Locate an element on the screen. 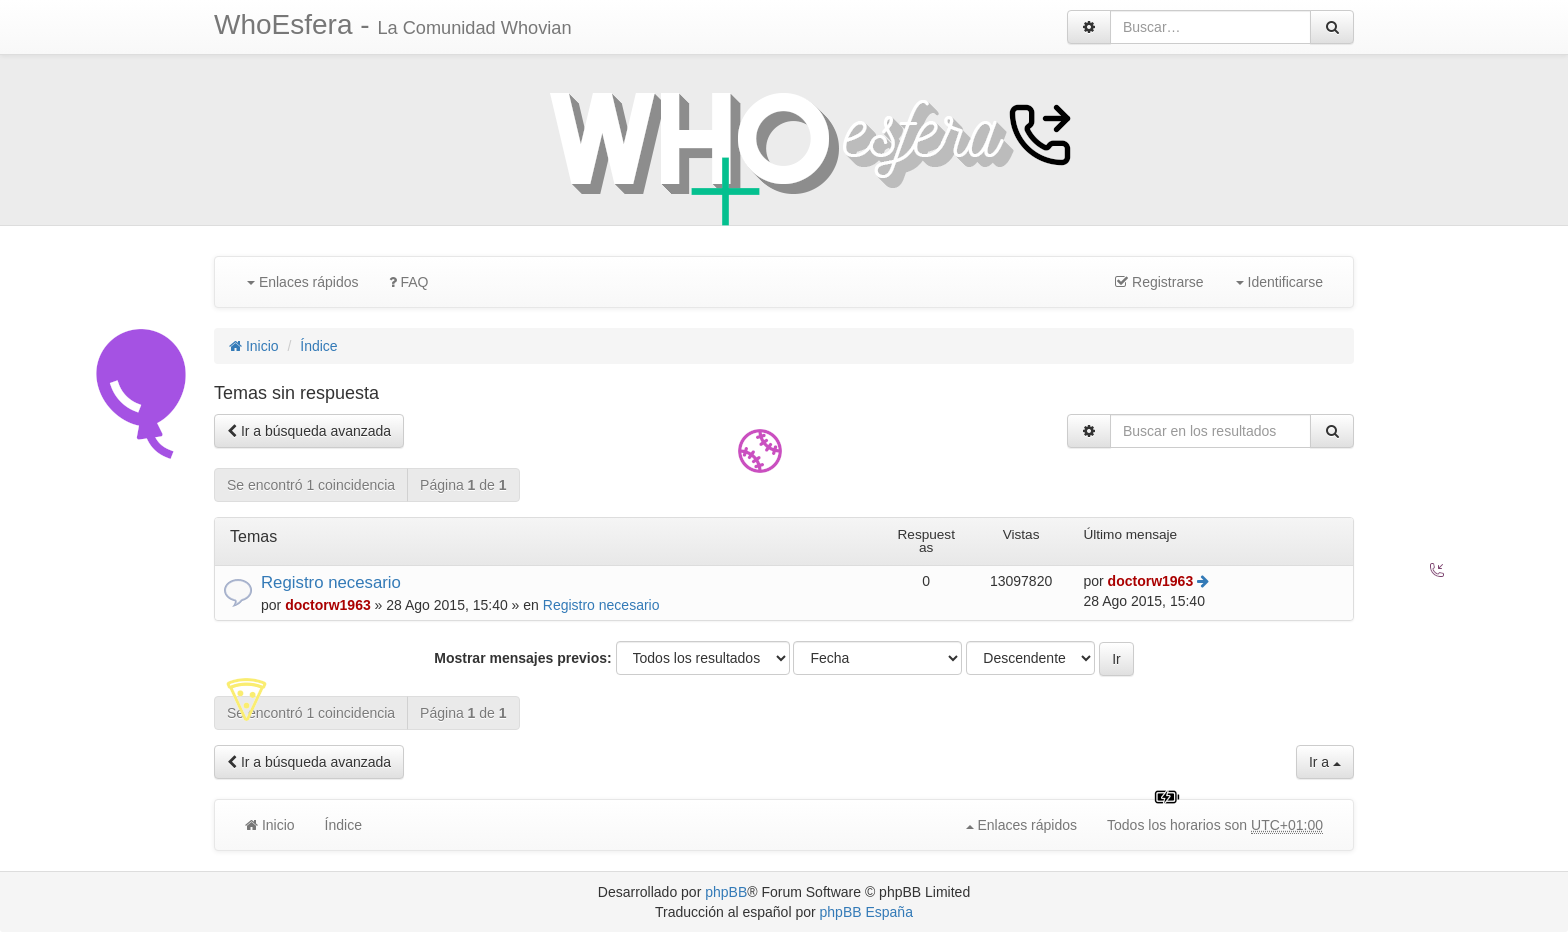 The height and width of the screenshot is (932, 1568). incoming call notification is located at coordinates (1437, 570).